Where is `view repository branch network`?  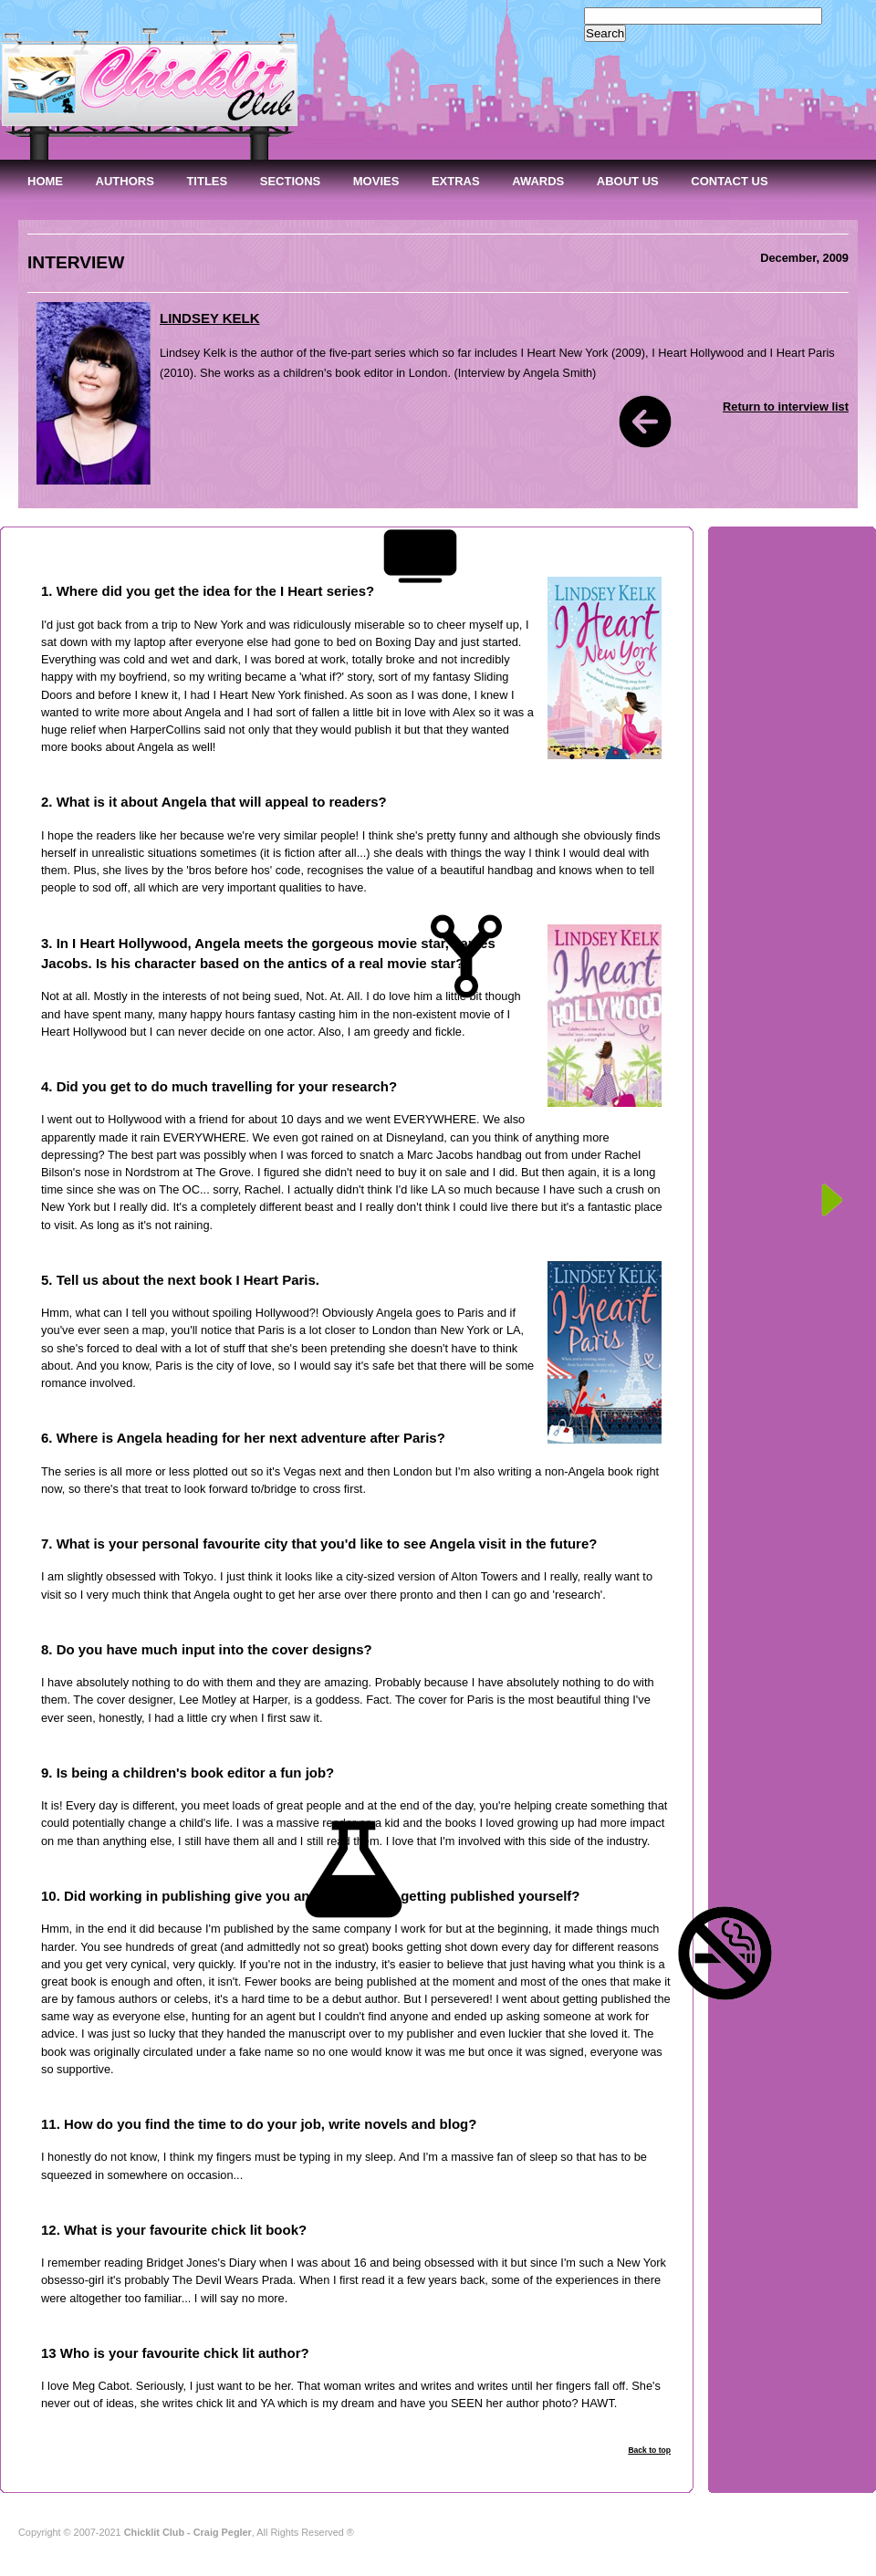
view repository branch network is located at coordinates (466, 956).